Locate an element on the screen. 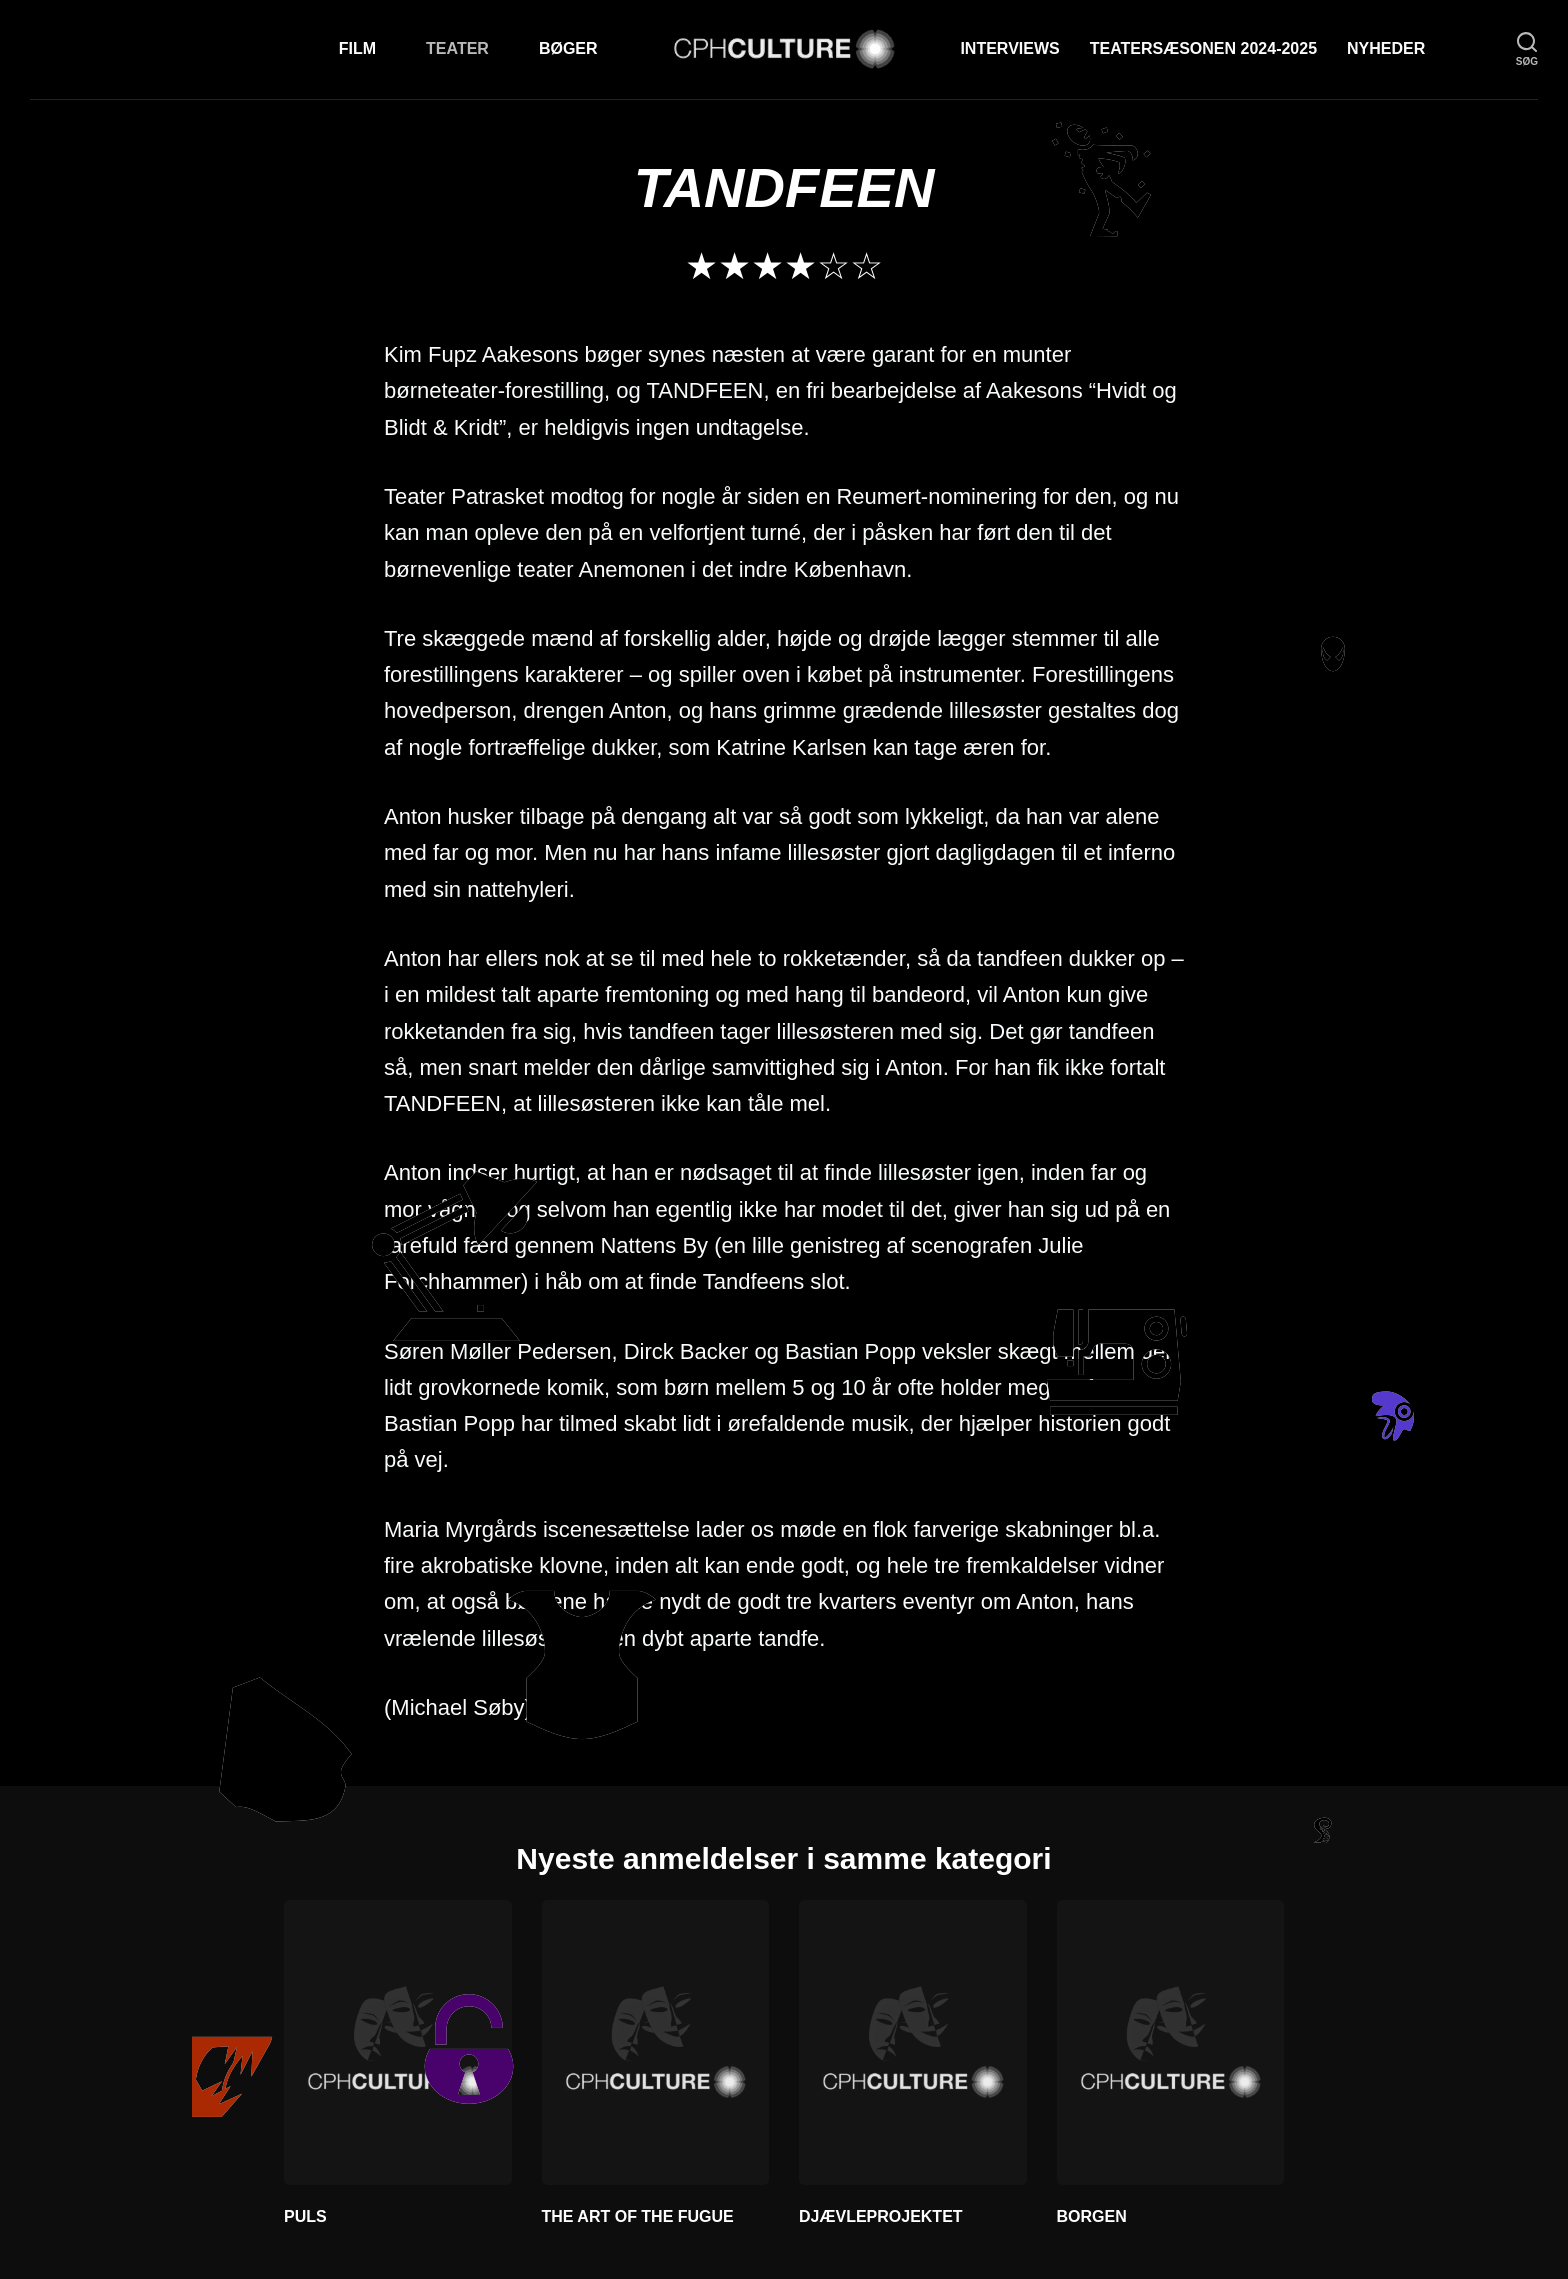  select the phrygian cap headgear item is located at coordinates (1393, 1416).